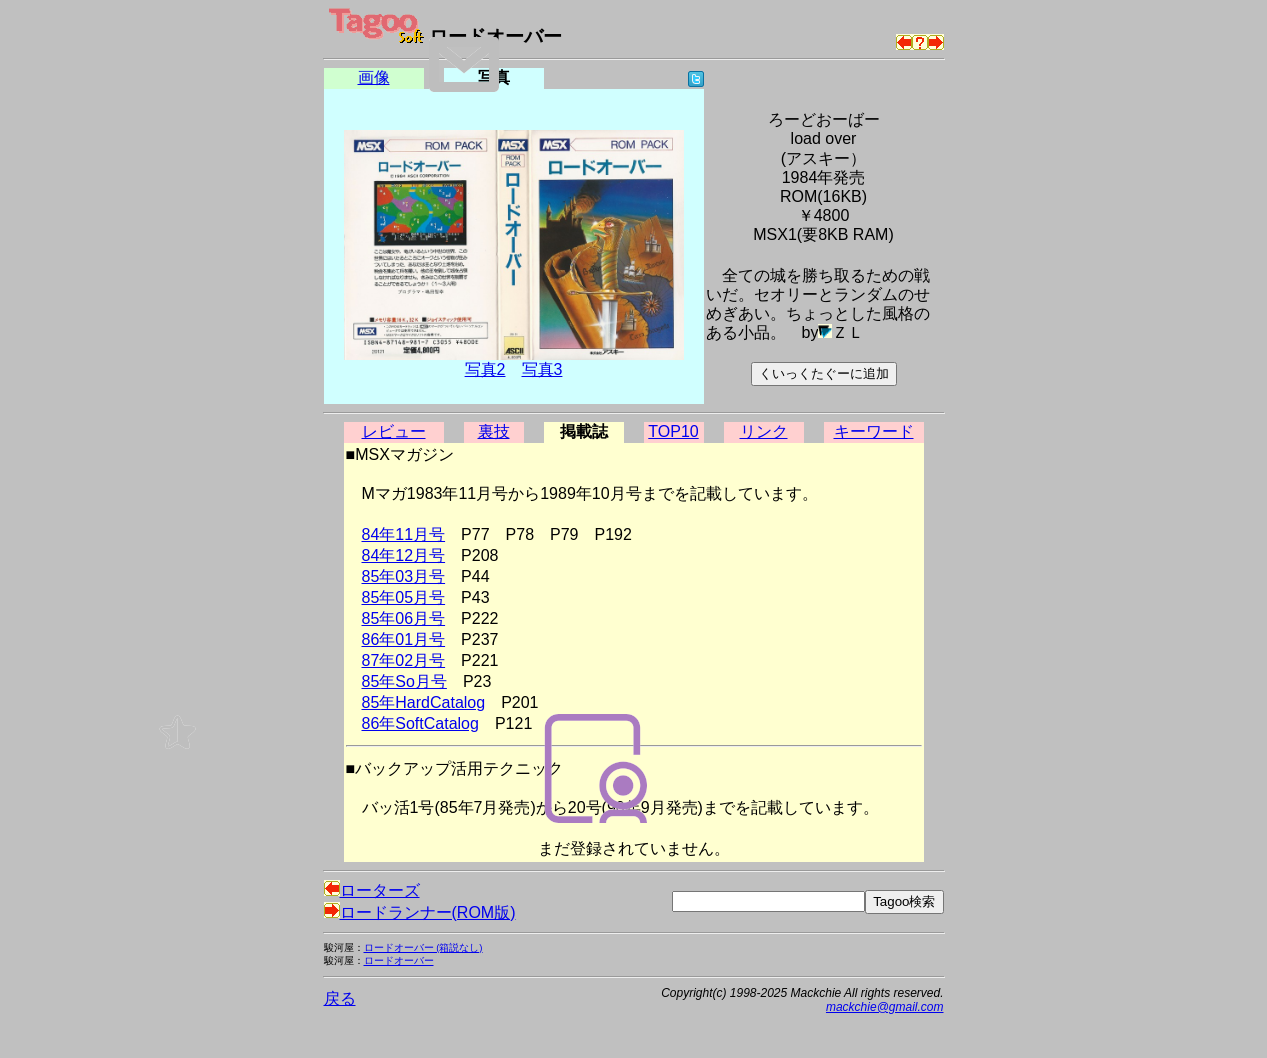 The image size is (1267, 1058). What do you see at coordinates (177, 733) in the screenshot?
I see `indicates a partial or half rating` at bounding box center [177, 733].